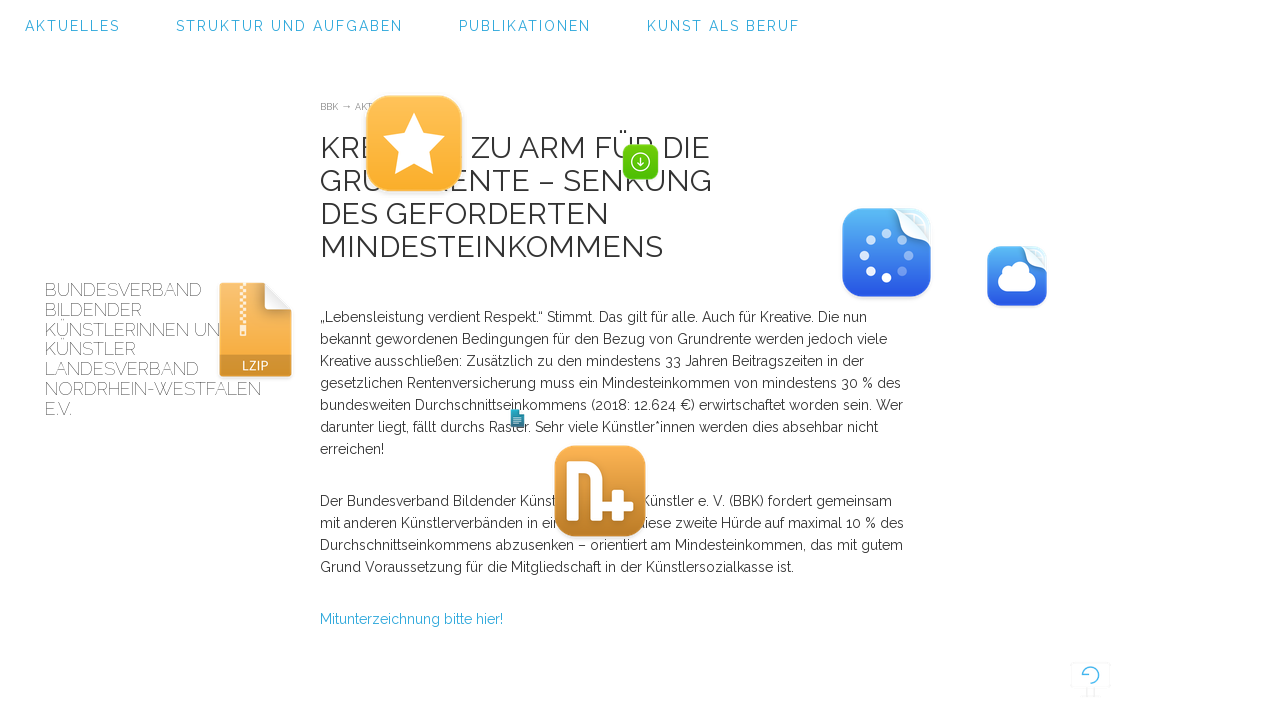 This screenshot has width=1280, height=720. Describe the element at coordinates (640, 162) in the screenshot. I see `access download settings or preferences` at that location.